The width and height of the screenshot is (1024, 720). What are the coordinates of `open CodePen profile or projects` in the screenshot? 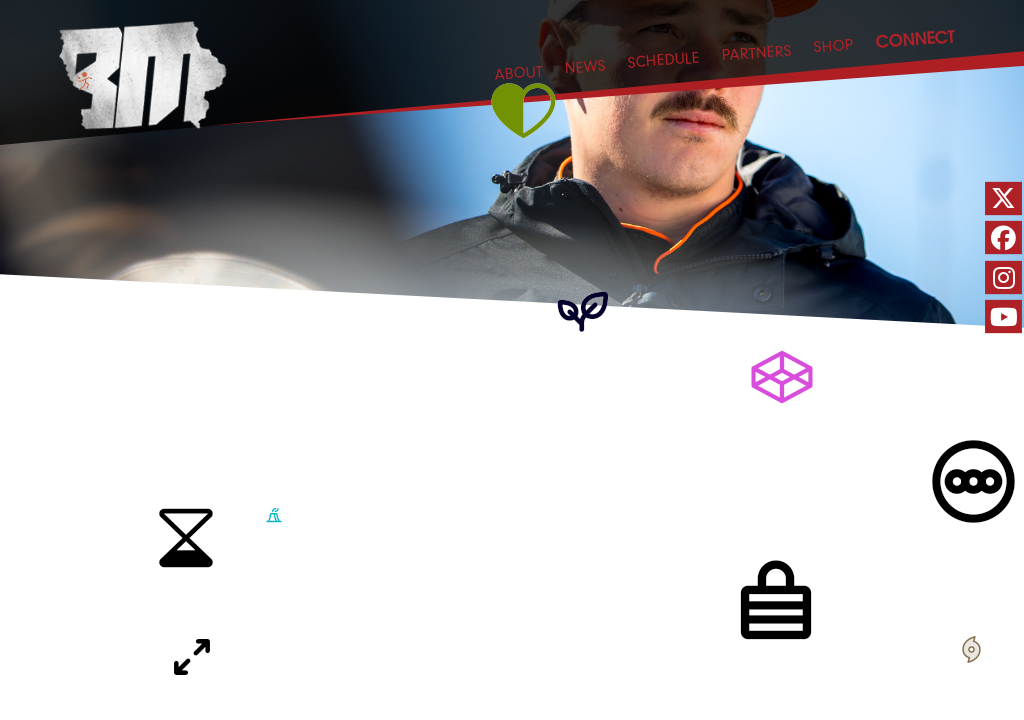 It's located at (782, 377).